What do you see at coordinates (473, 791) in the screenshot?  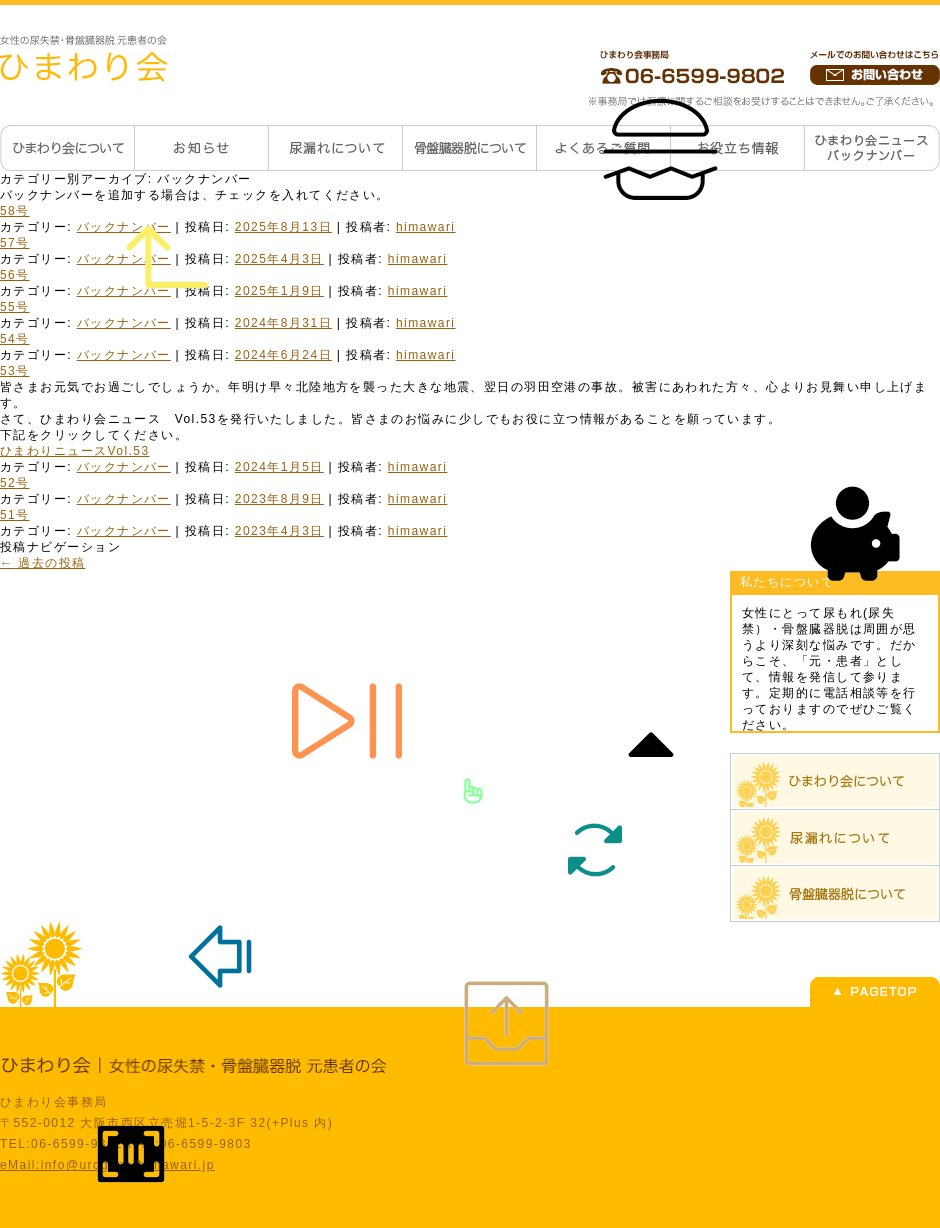 I see `tap to select or indicate something` at bounding box center [473, 791].